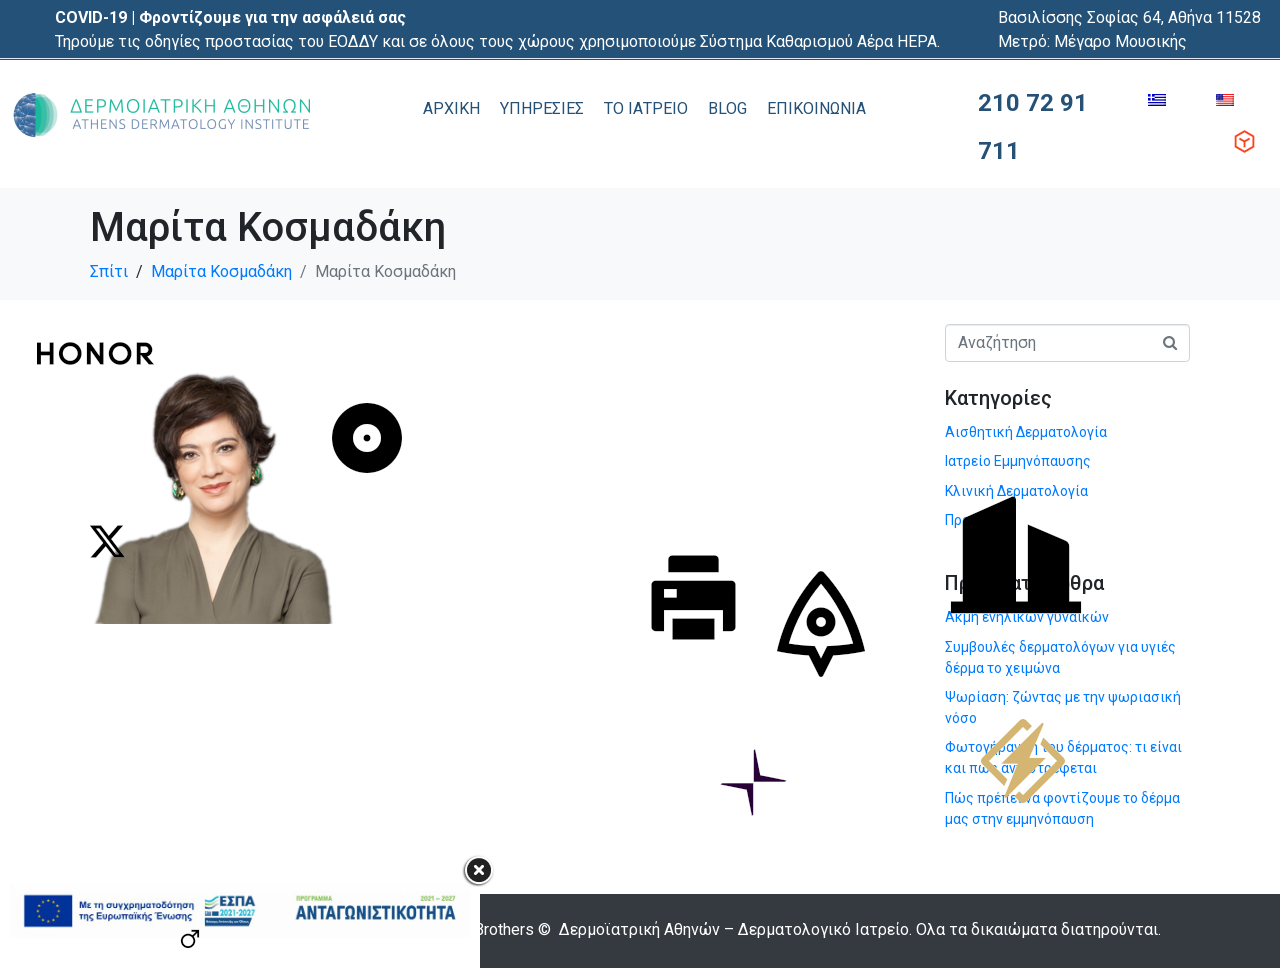  Describe the element at coordinates (753, 782) in the screenshot. I see `polestar electric vehicle brand logo` at that location.